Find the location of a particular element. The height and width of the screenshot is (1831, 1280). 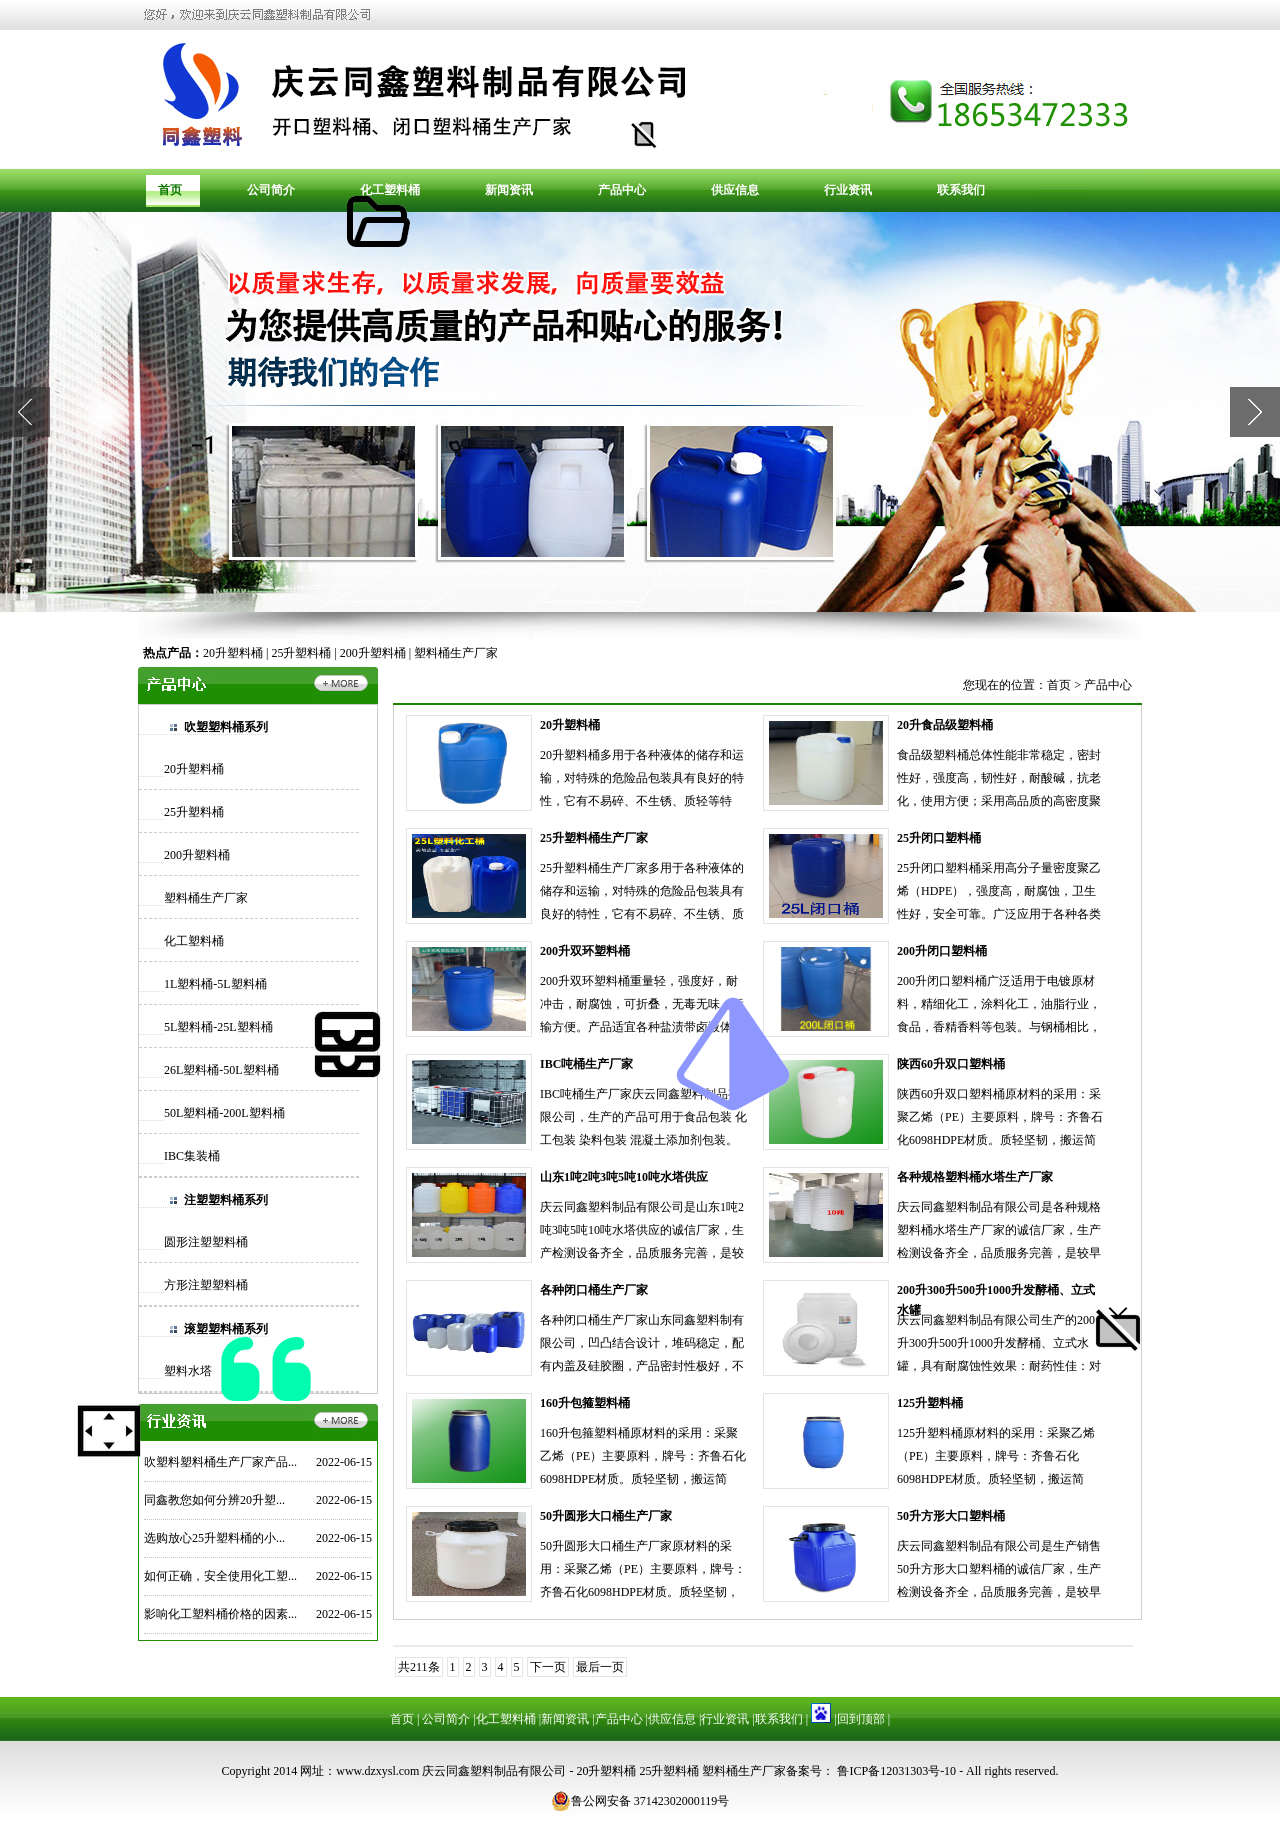

decrease exposure by one stop is located at coordinates (202, 445).